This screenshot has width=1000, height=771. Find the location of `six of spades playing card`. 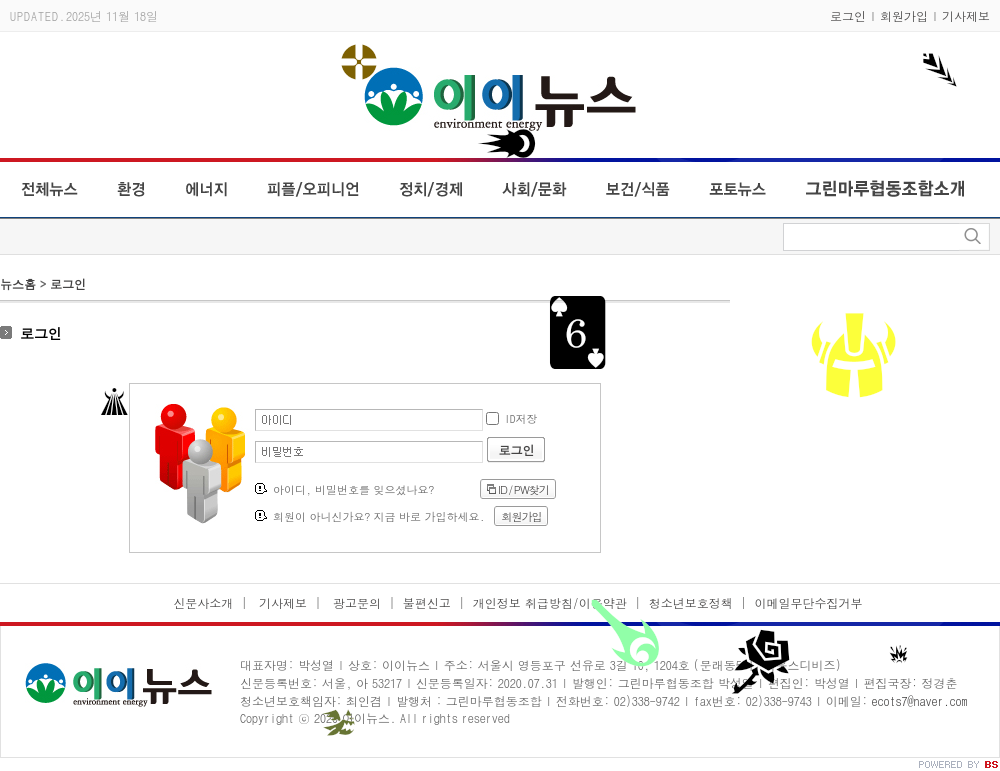

six of spades playing card is located at coordinates (577, 332).